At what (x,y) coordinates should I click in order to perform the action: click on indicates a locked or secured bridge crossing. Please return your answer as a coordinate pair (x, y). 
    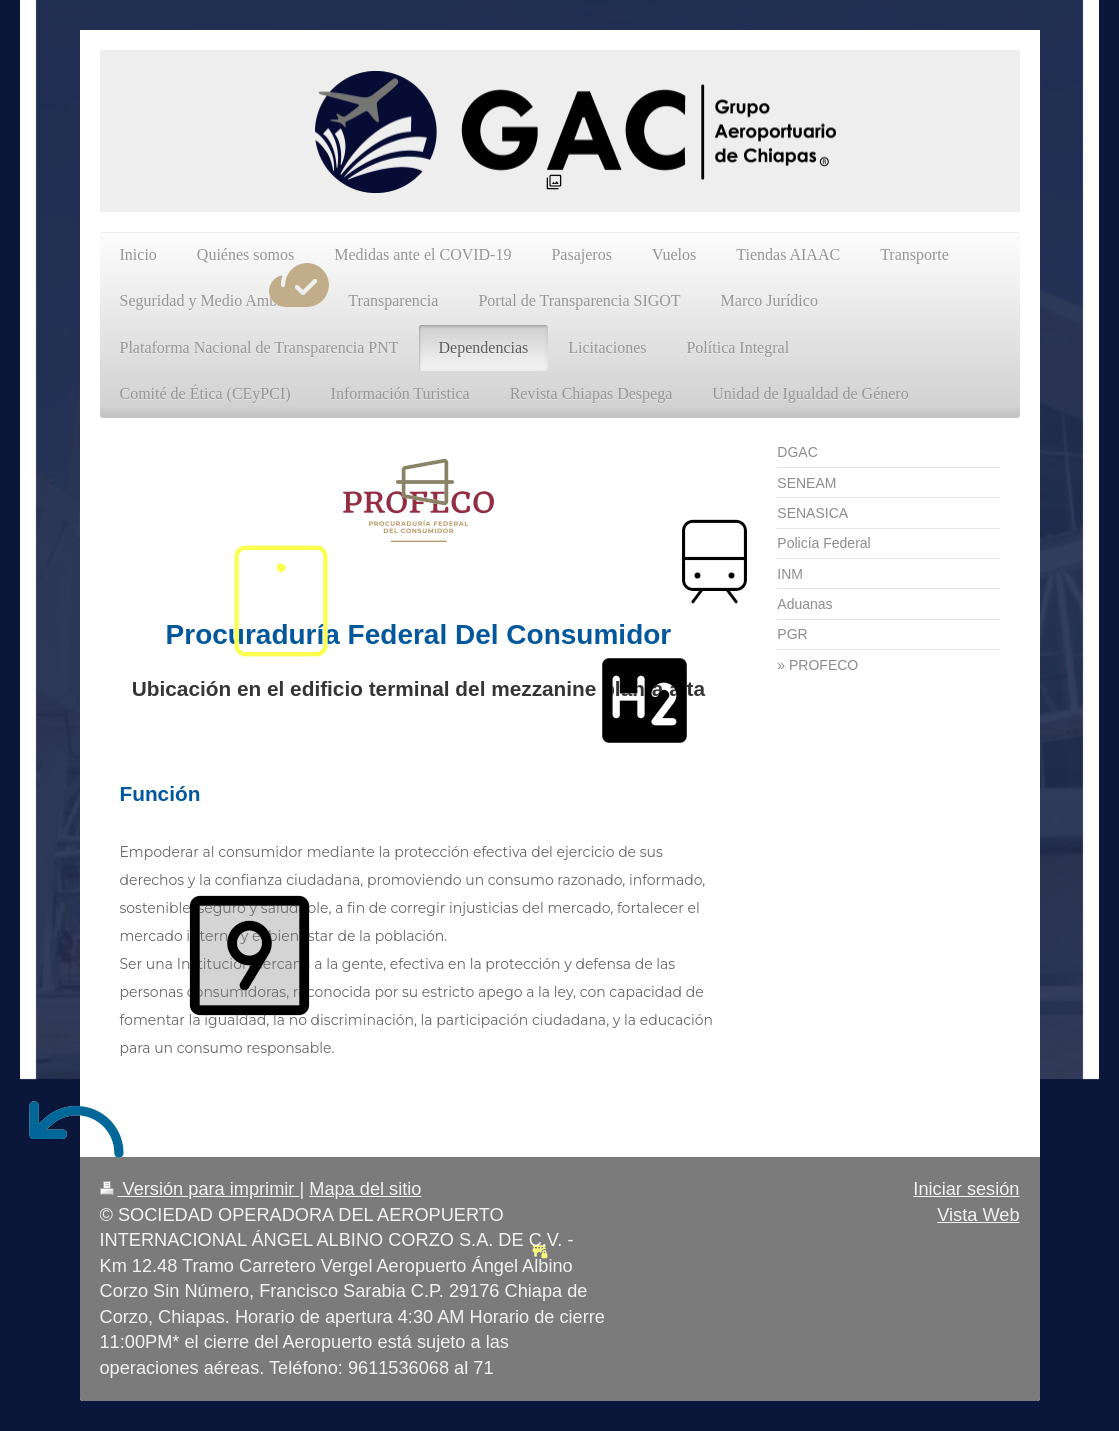
    Looking at the image, I should click on (540, 1251).